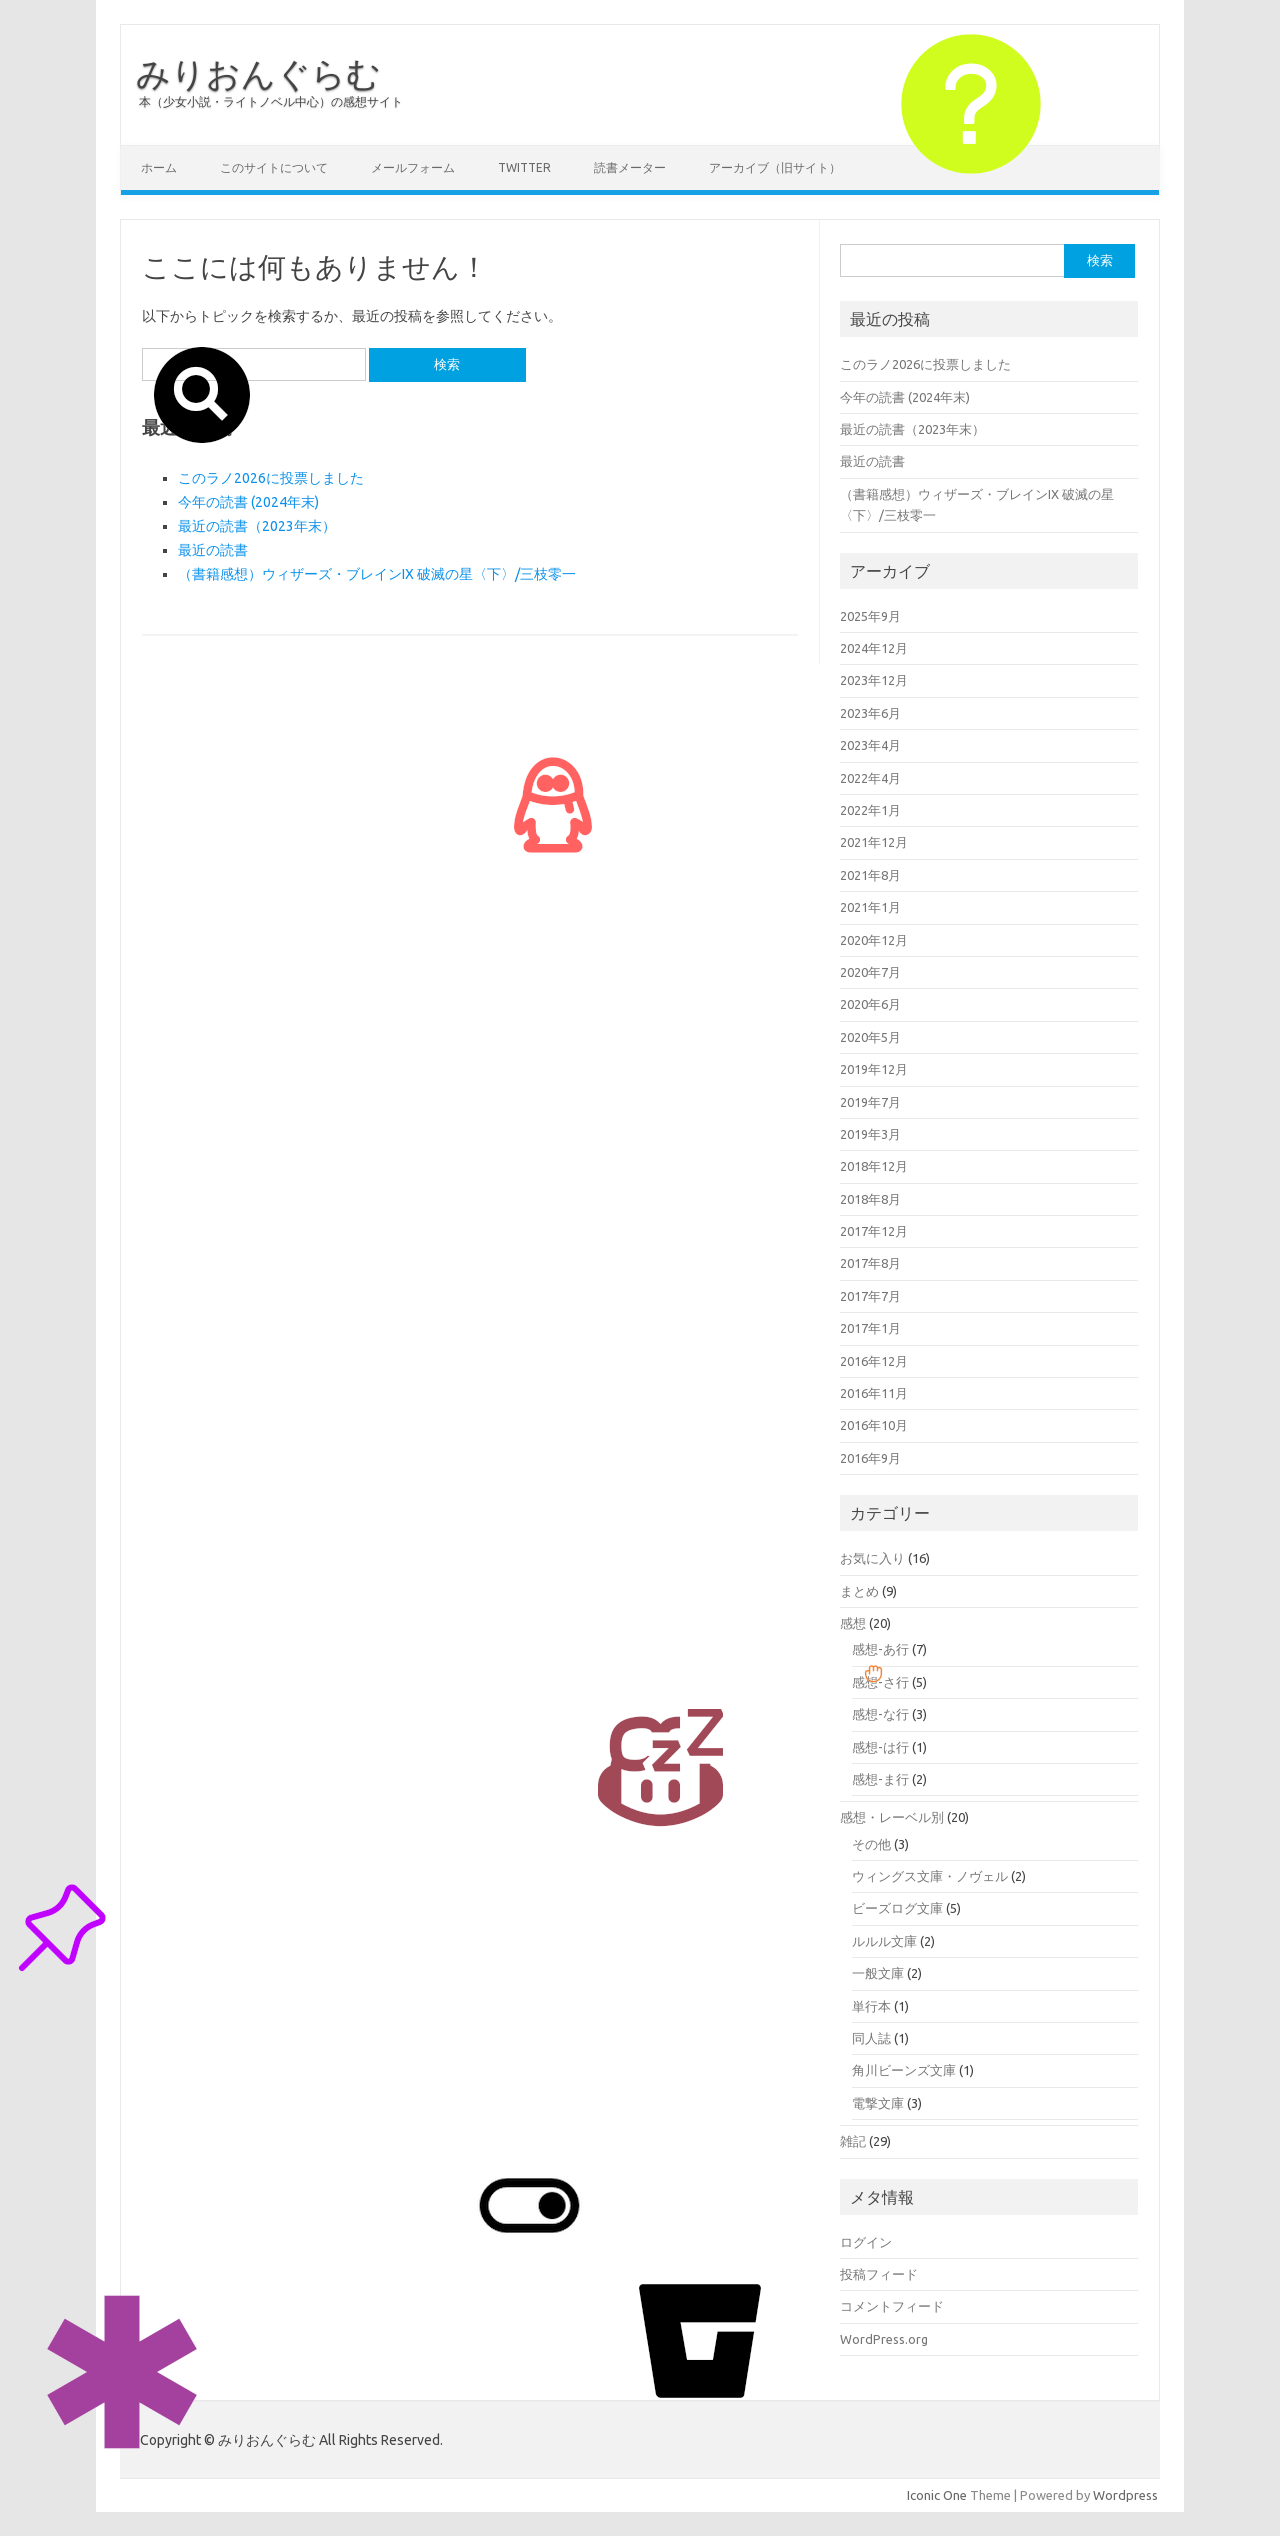 The width and height of the screenshot is (1280, 2536). What do you see at coordinates (122, 2372) in the screenshot?
I see `access medical or health-related features` at bounding box center [122, 2372].